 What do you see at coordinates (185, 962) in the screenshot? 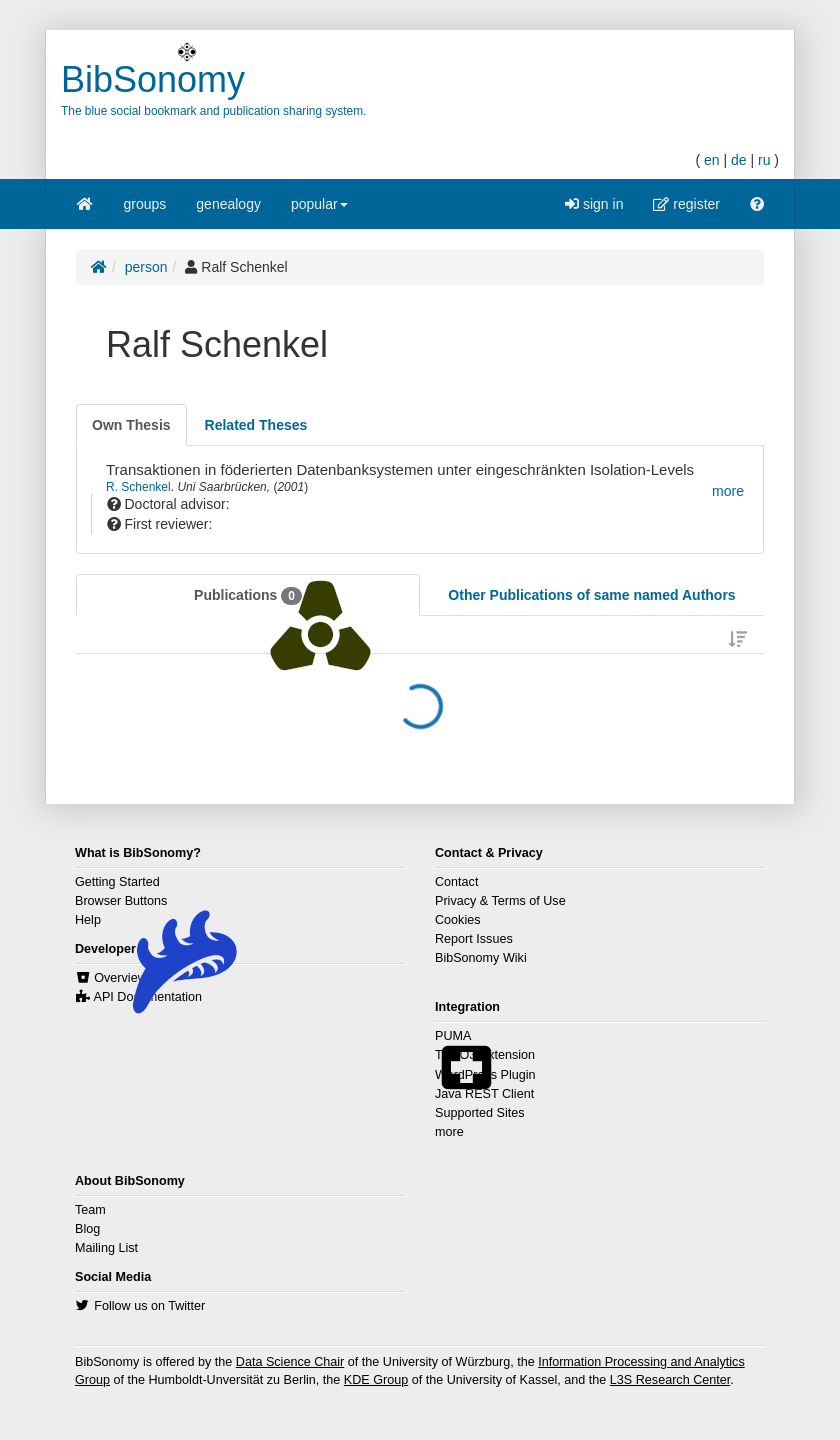
I see `select shell or fossil item in game inventory` at bounding box center [185, 962].